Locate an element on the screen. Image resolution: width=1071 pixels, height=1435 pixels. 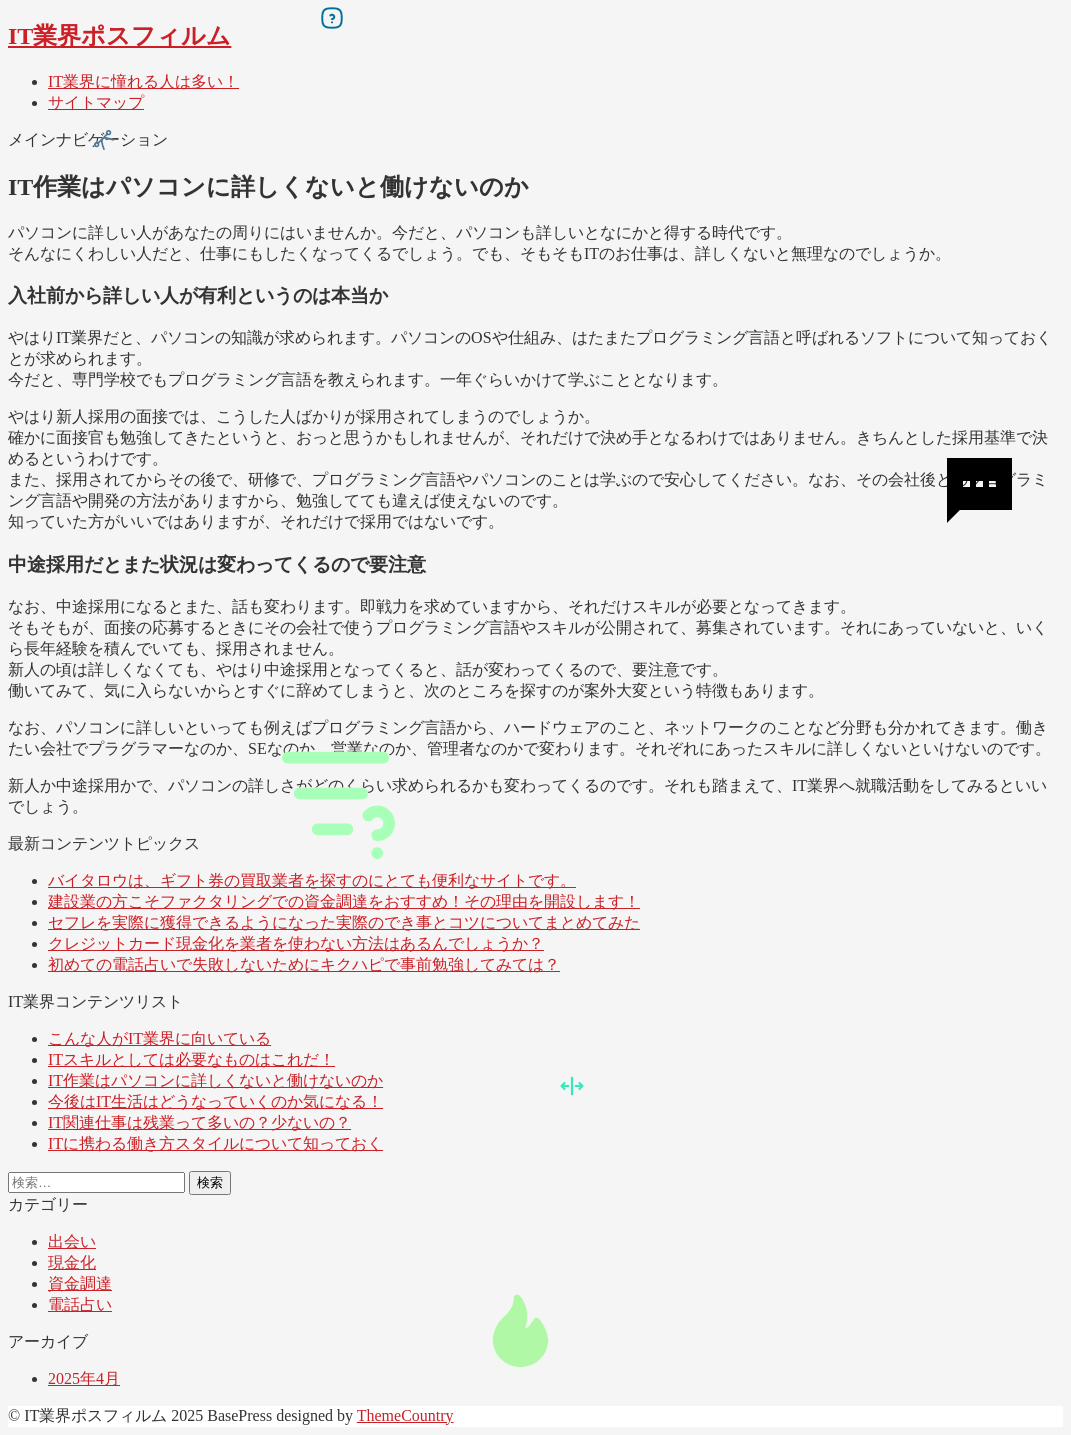
indicates trending or hot content is located at coordinates (520, 1332).